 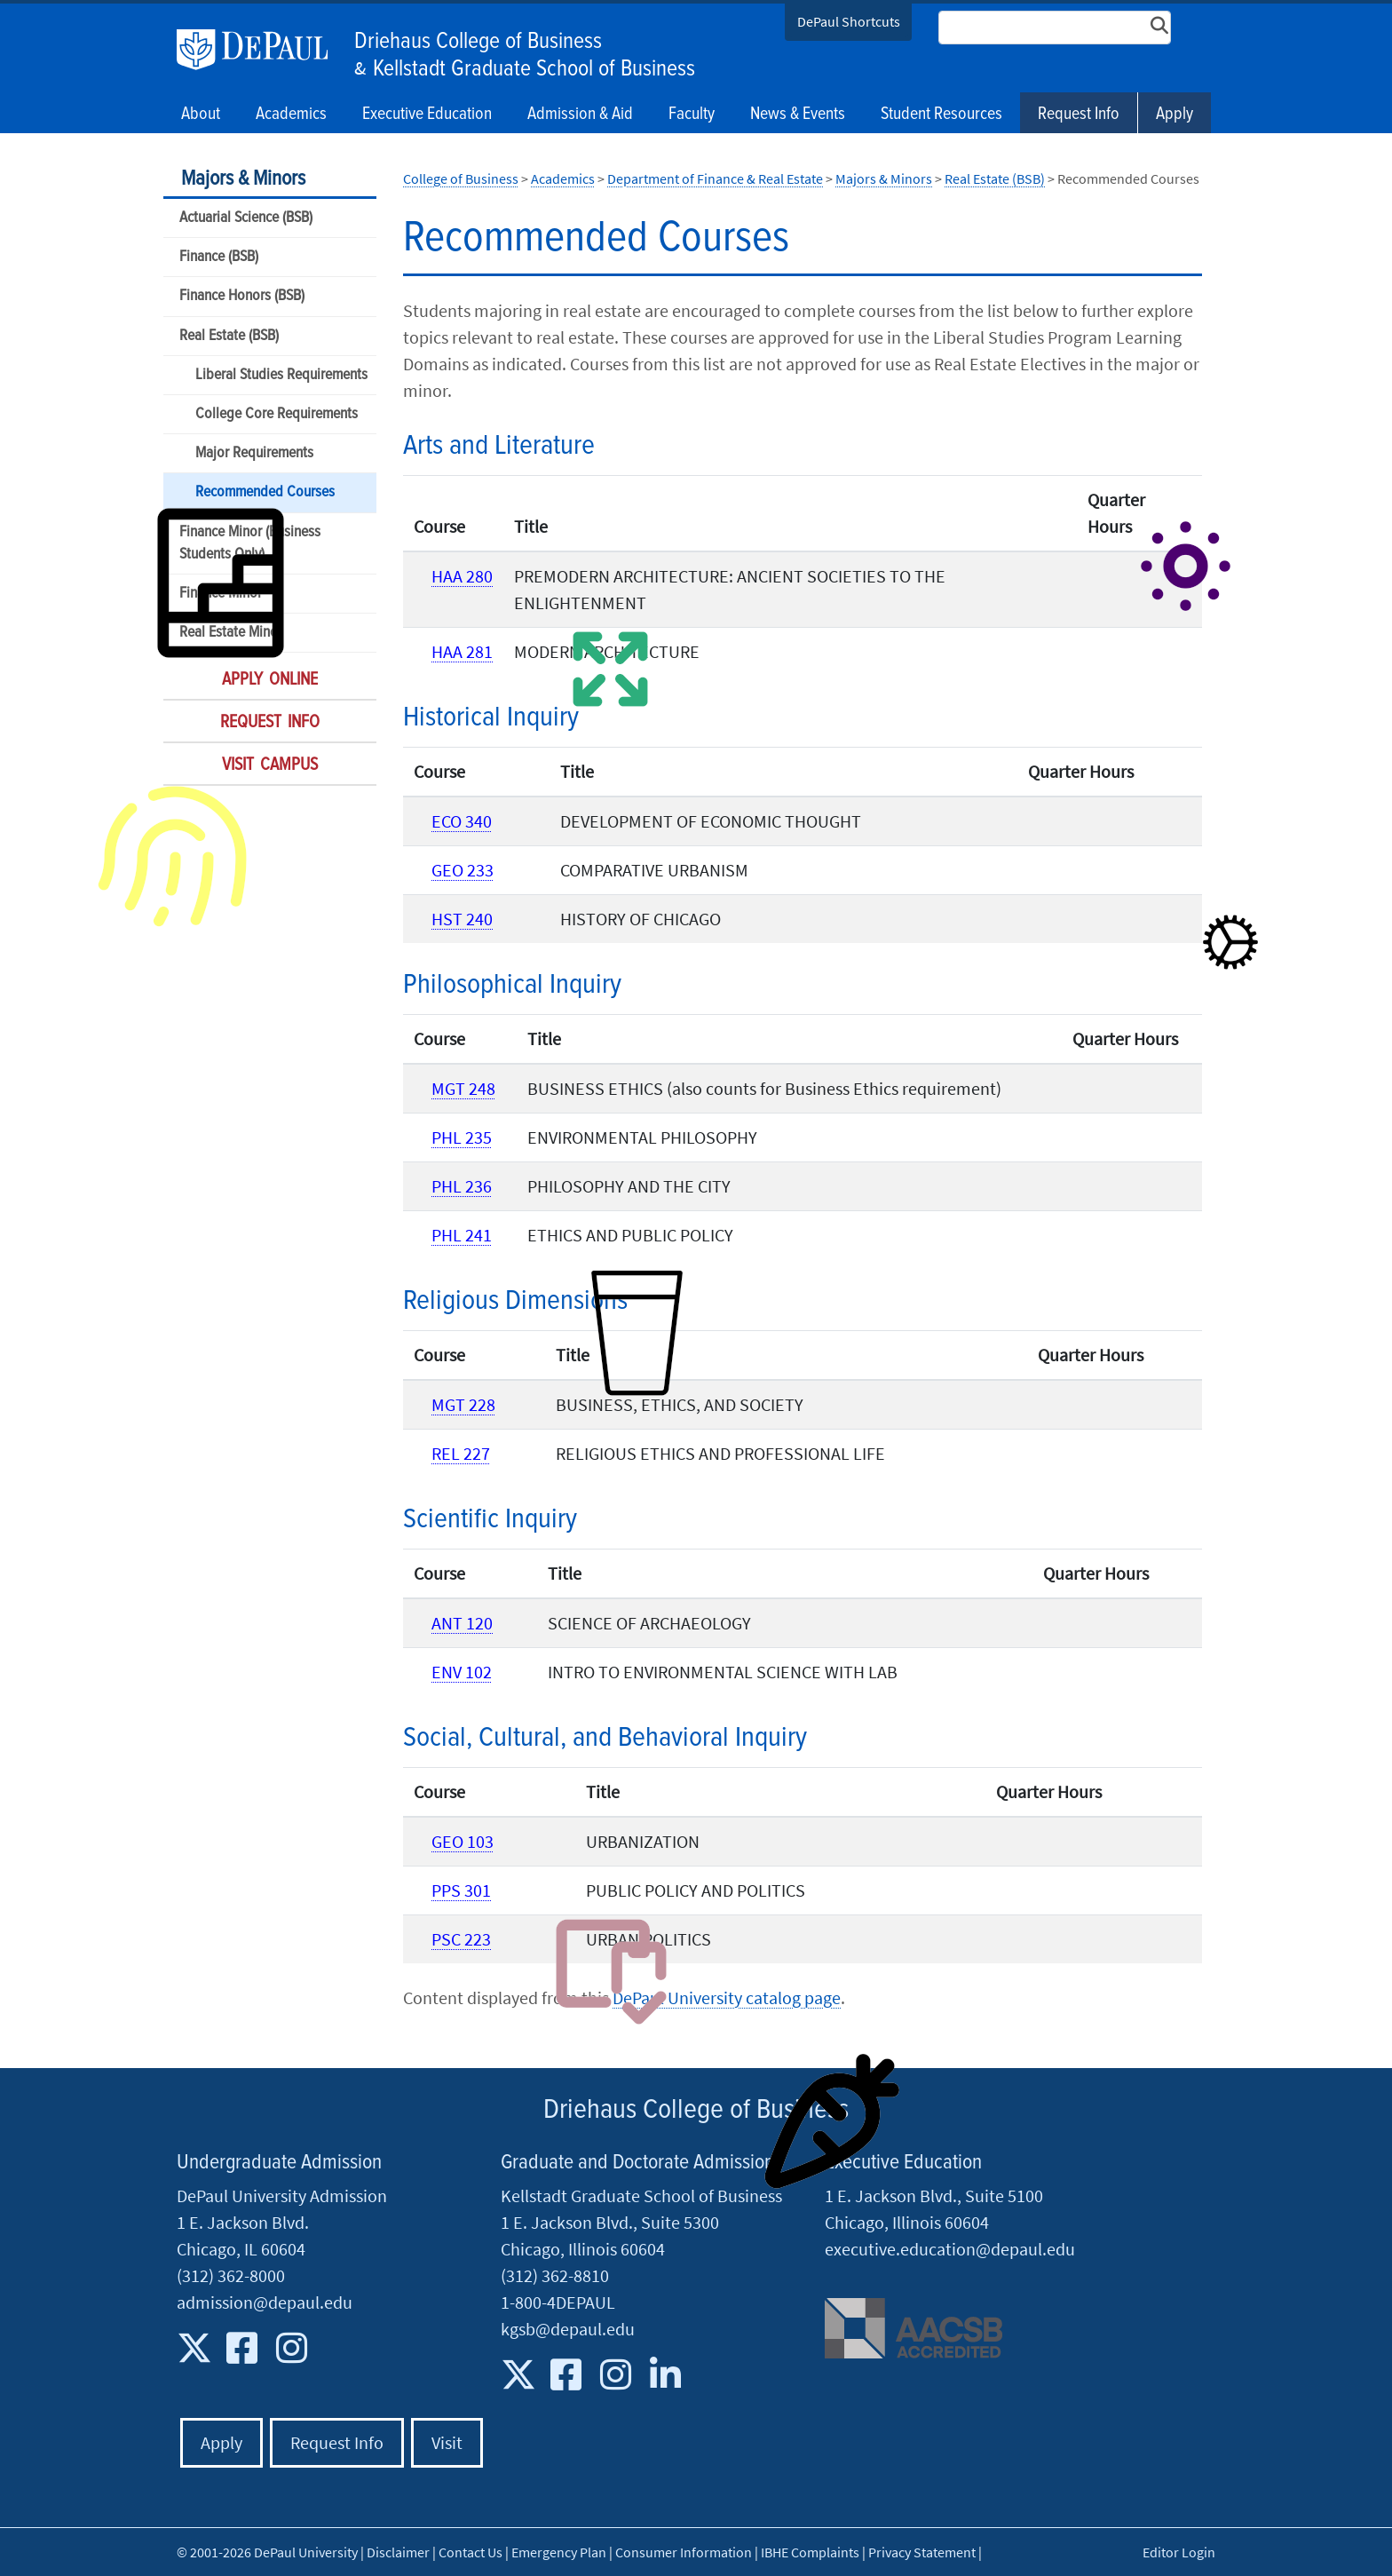 I want to click on access stairs or stairway directions, so click(x=220, y=583).